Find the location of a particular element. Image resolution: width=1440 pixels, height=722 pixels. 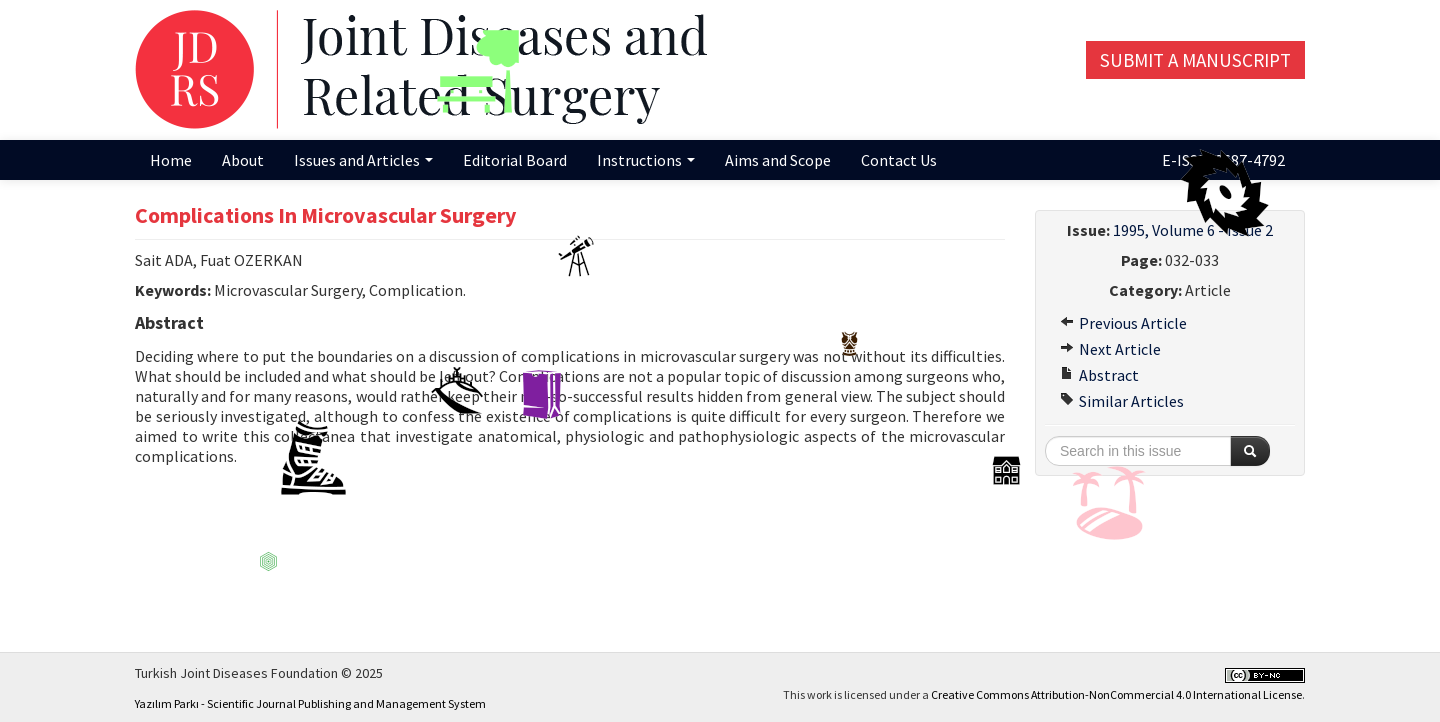

indicates a desert or tropical location in a game is located at coordinates (1109, 503).